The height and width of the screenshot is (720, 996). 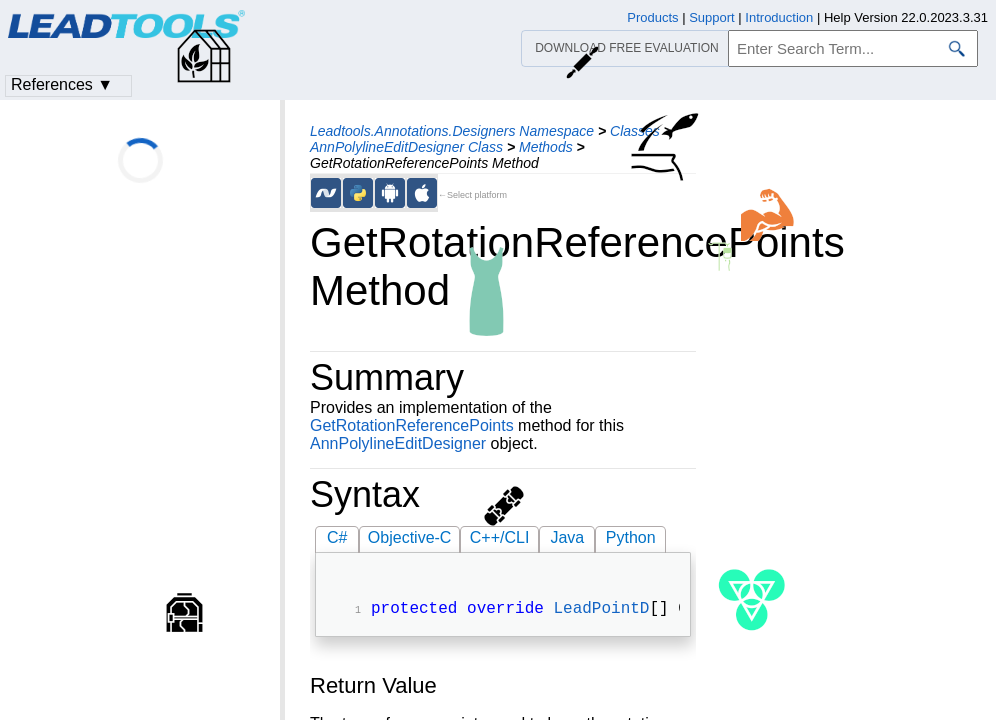 I want to click on access airlock or sealed compartment controls, so click(x=184, y=612).